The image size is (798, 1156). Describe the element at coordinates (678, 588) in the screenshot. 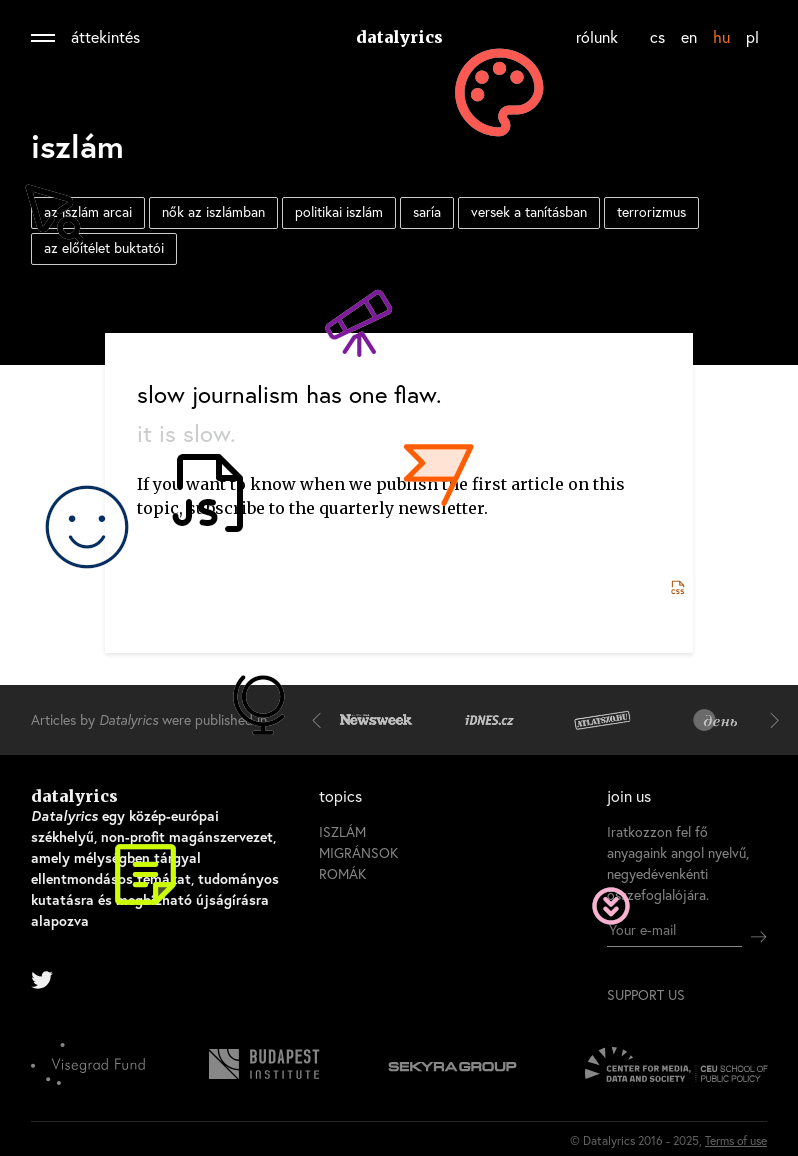

I see `a CSS stylesheet file` at that location.